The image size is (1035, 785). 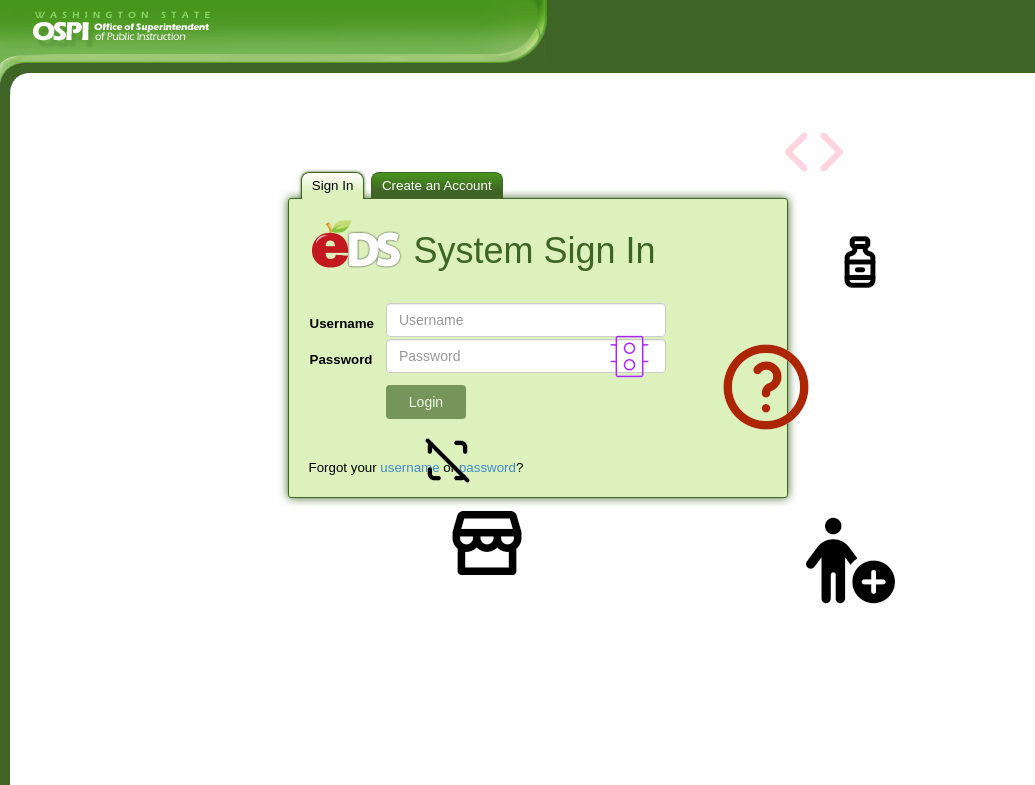 I want to click on access the online store or marketplace, so click(x=487, y=543).